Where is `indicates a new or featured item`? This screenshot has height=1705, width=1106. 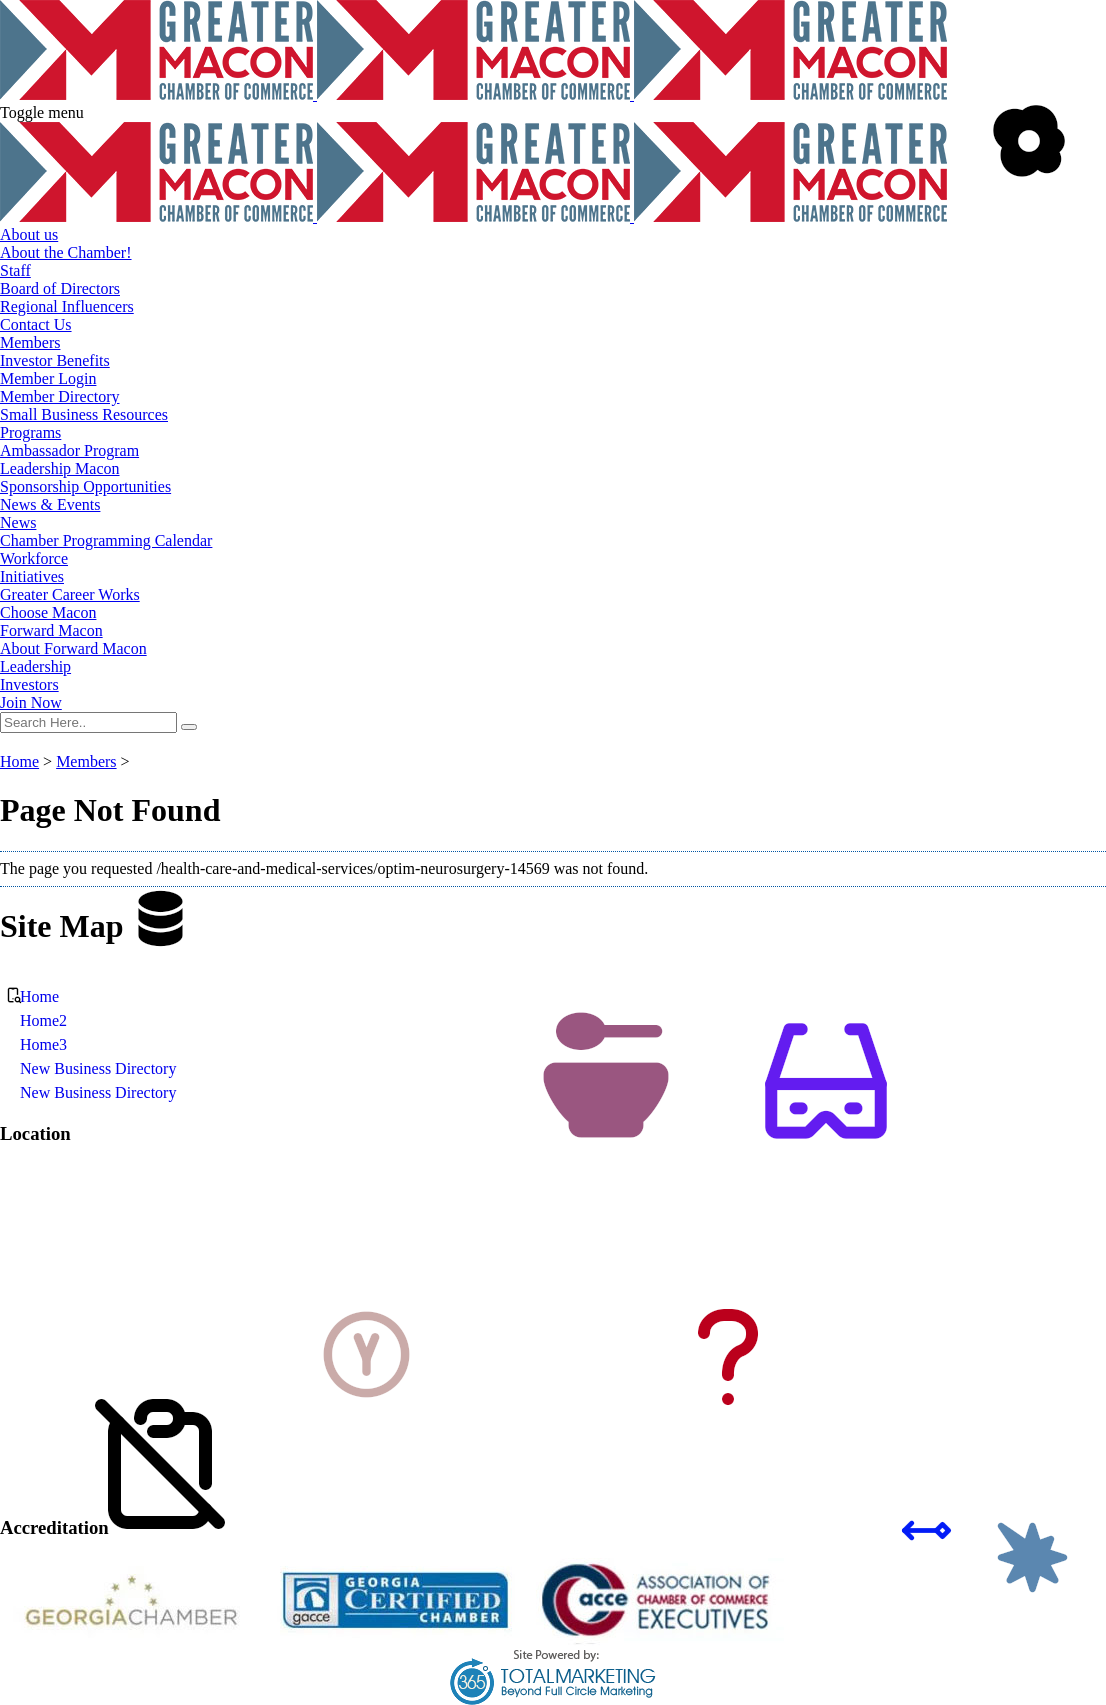 indicates a new or featured item is located at coordinates (1032, 1557).